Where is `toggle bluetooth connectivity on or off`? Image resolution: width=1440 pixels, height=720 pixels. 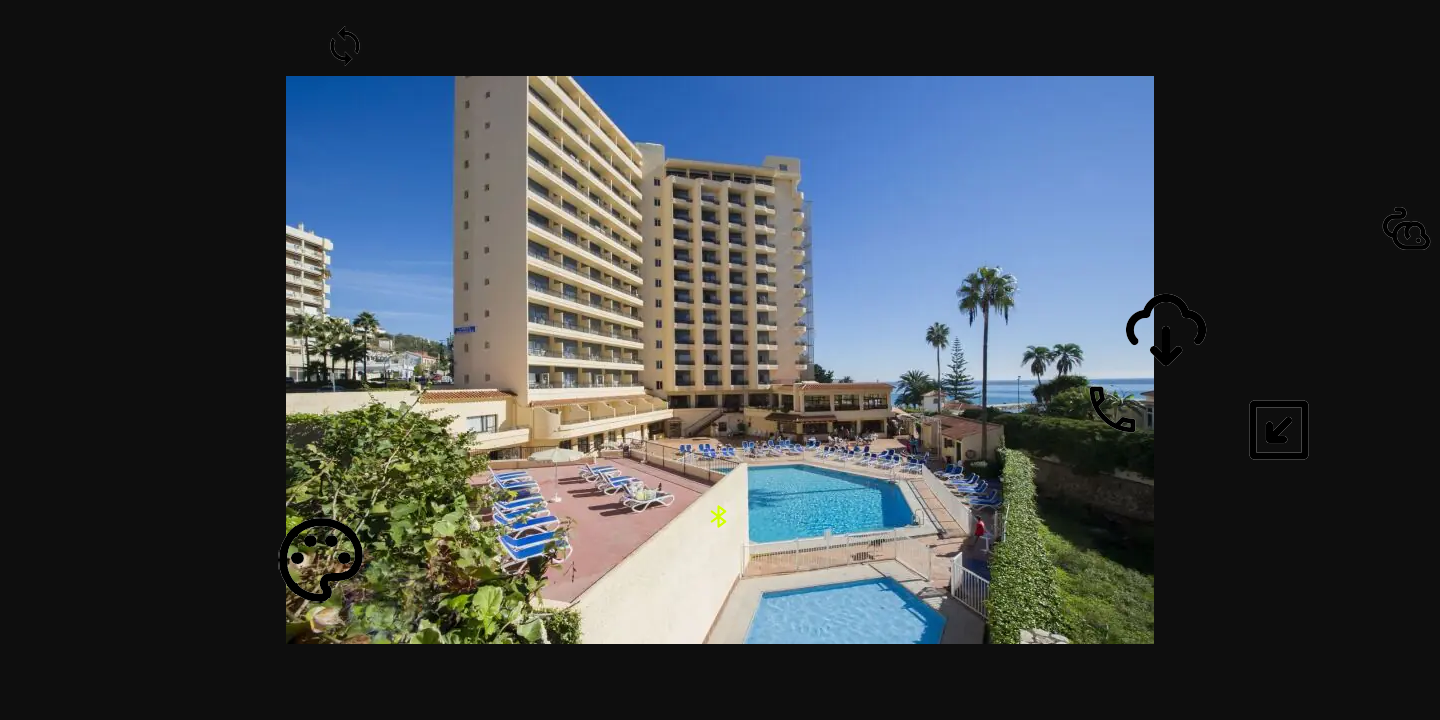 toggle bluetooth connectivity on or off is located at coordinates (718, 516).